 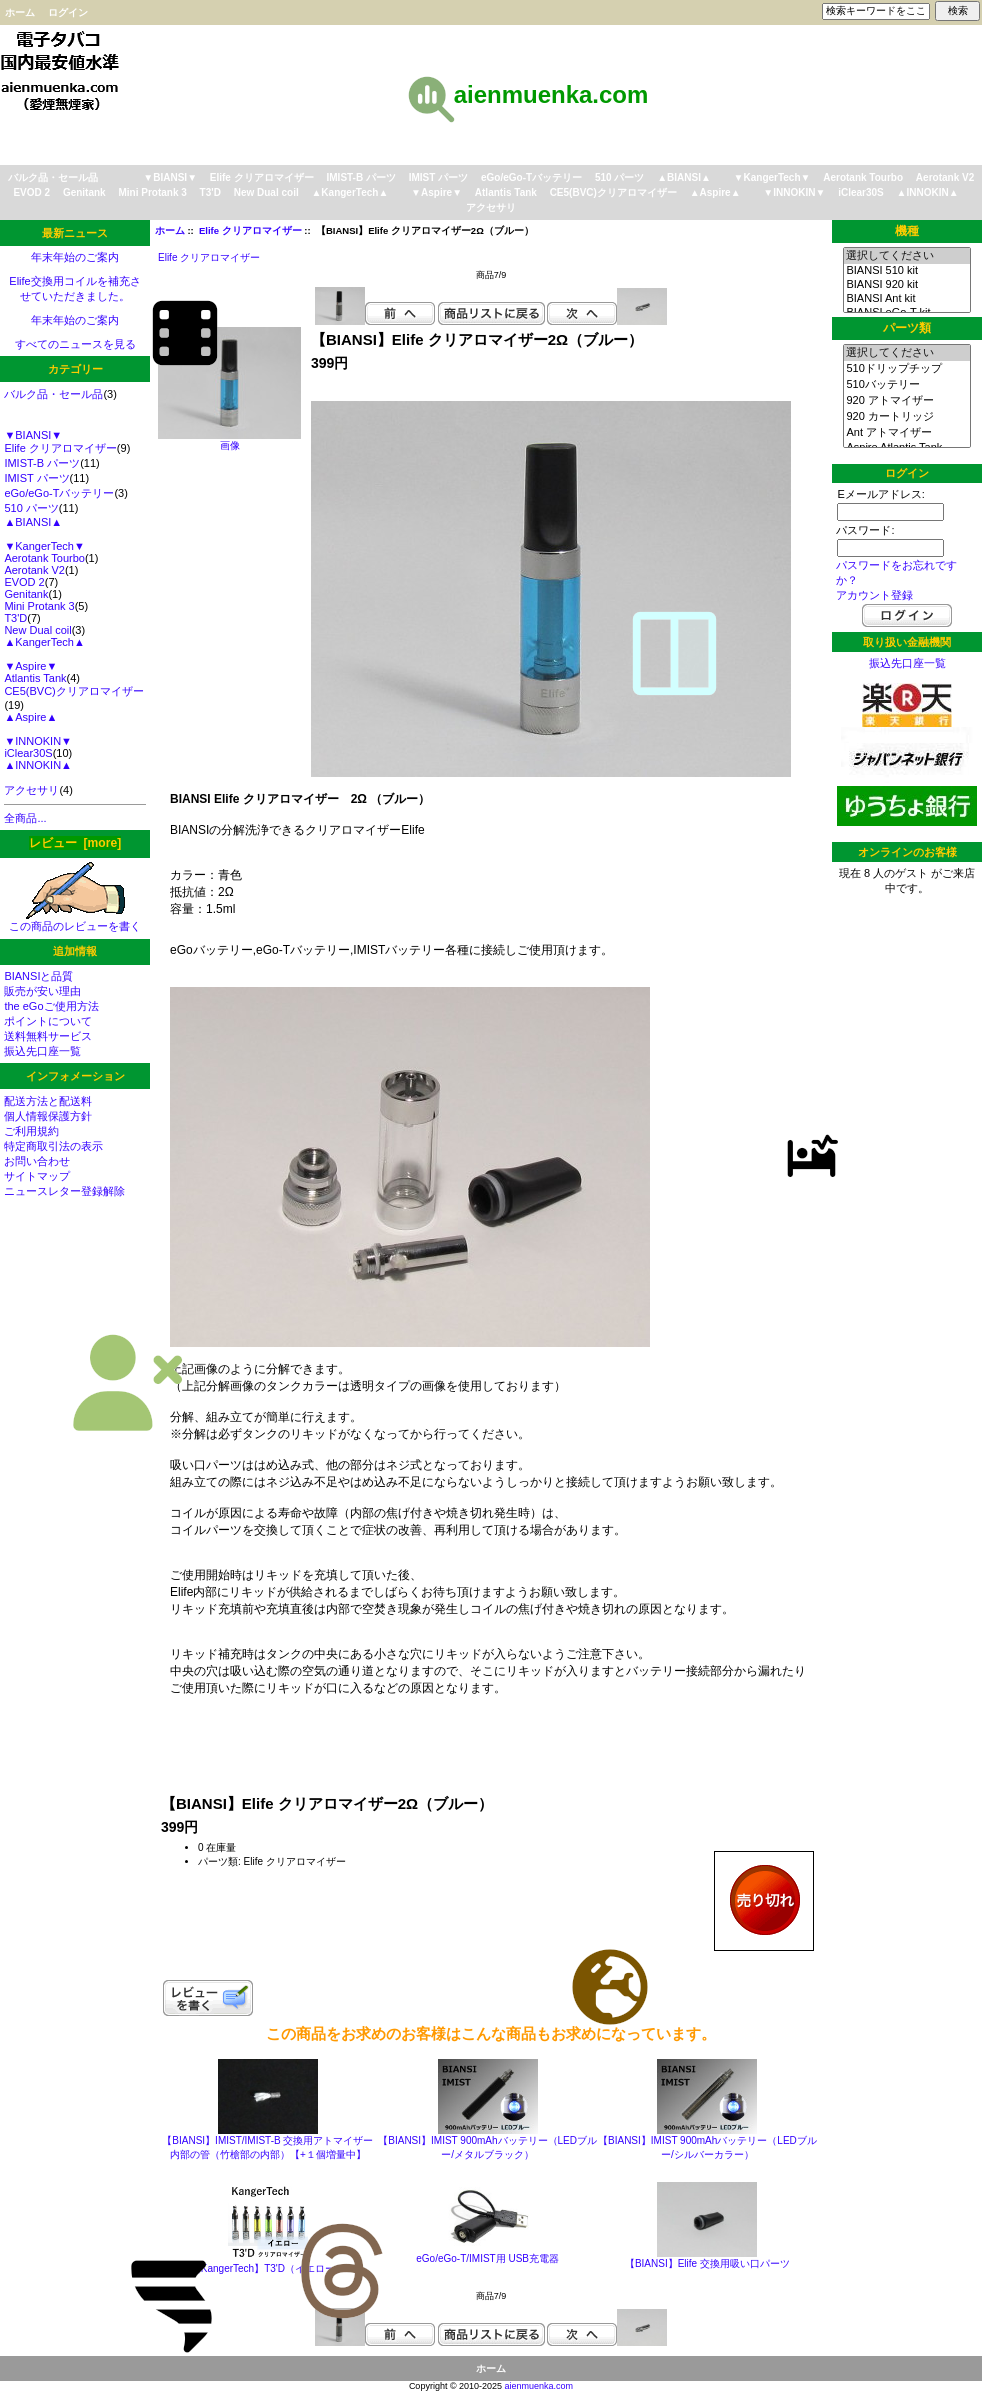 What do you see at coordinates (342, 2271) in the screenshot?
I see `open the Threads app` at bounding box center [342, 2271].